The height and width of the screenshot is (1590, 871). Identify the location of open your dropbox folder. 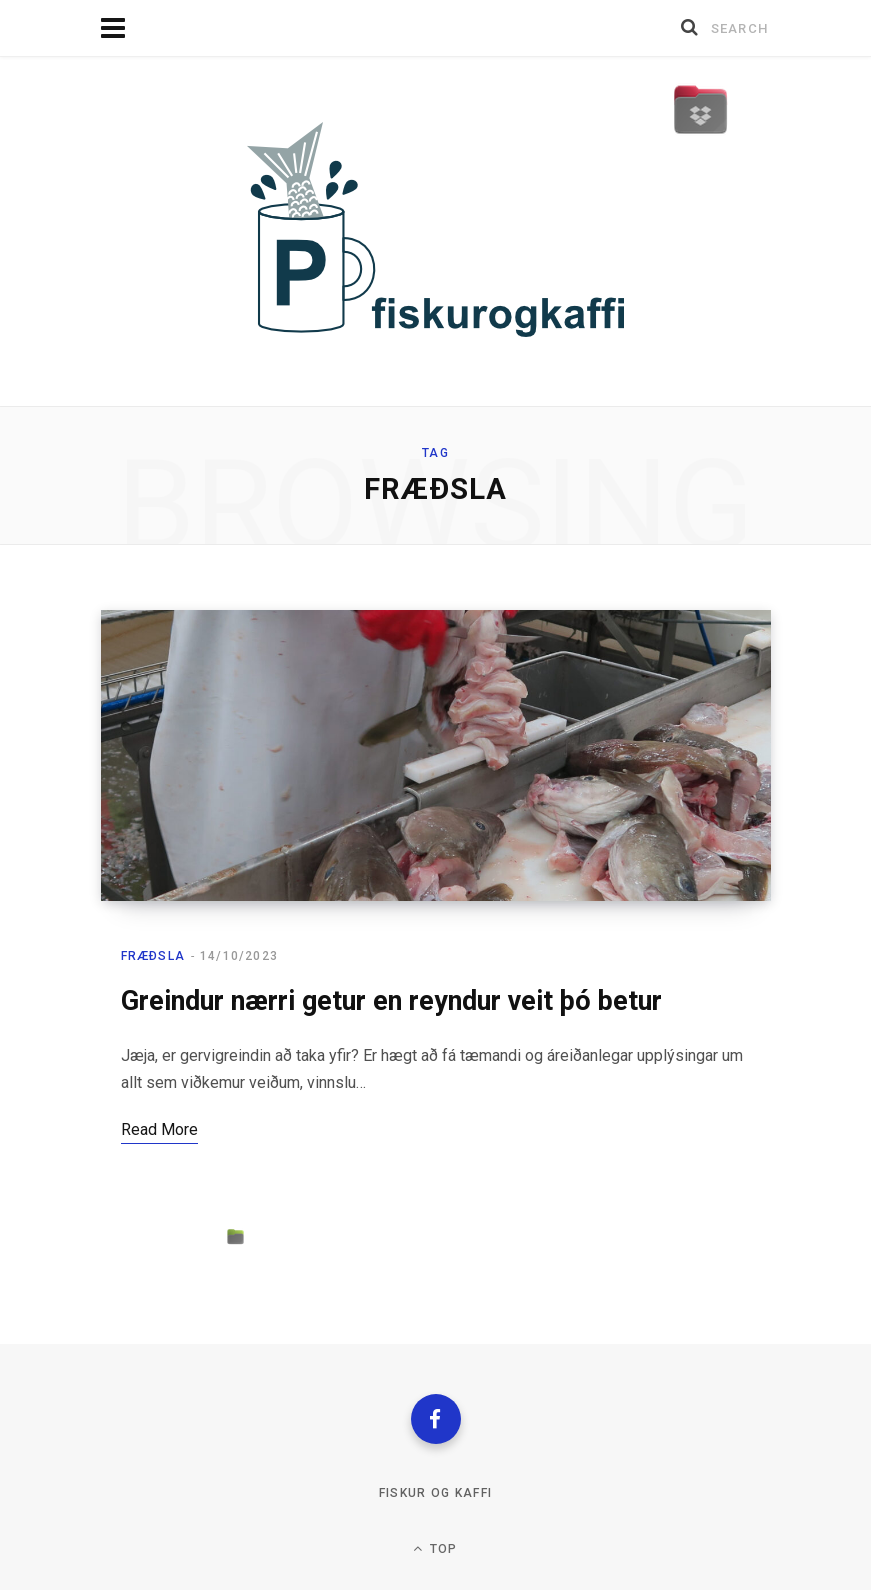
(700, 109).